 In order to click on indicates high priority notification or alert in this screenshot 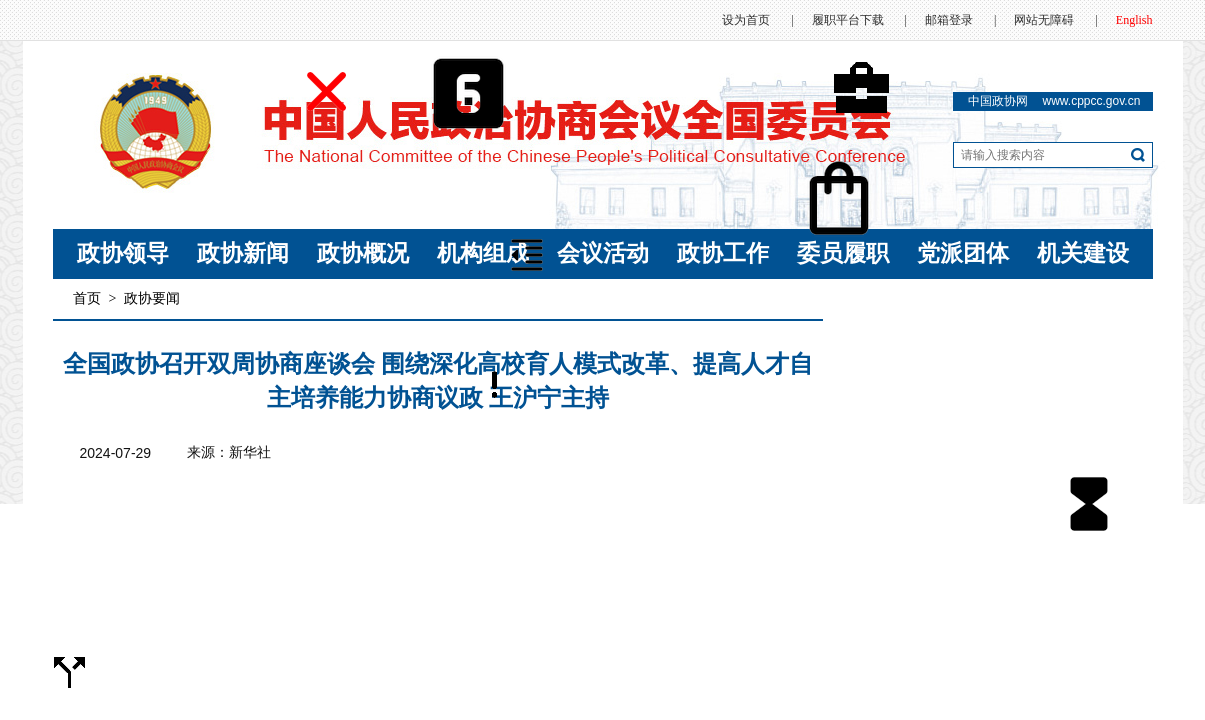, I will do `click(494, 384)`.